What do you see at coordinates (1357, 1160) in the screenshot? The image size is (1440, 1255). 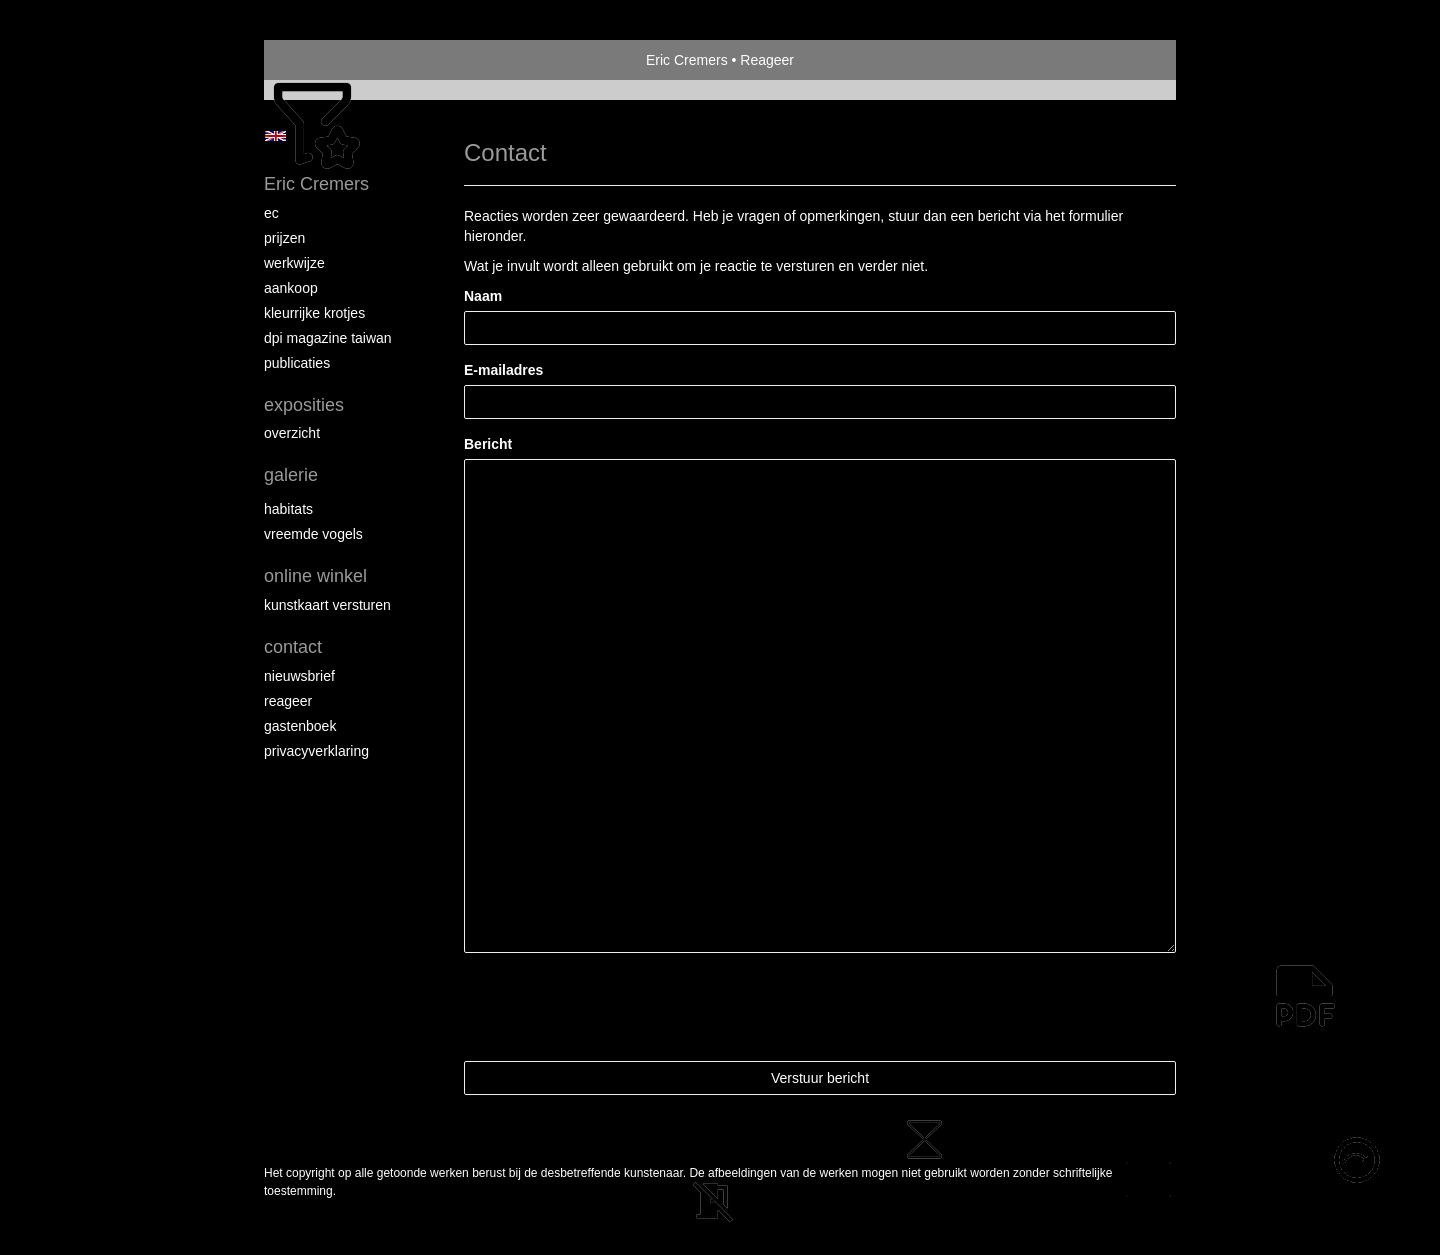 I see `skip to next scheduled item` at bounding box center [1357, 1160].